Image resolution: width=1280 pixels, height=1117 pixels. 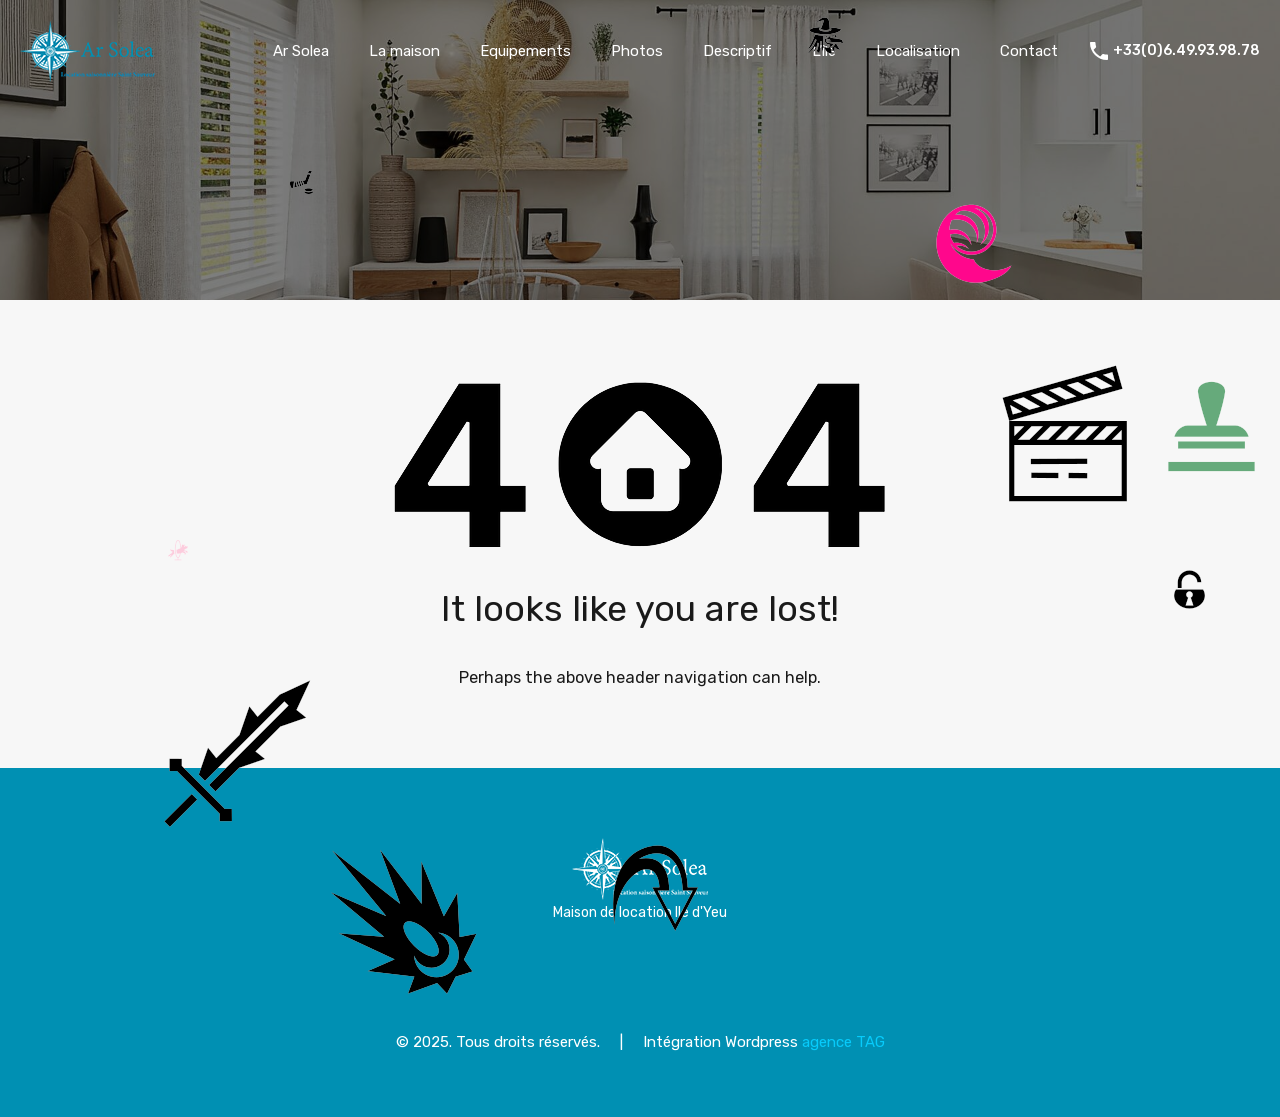 What do you see at coordinates (178, 550) in the screenshot?
I see `access pet training or agility games` at bounding box center [178, 550].